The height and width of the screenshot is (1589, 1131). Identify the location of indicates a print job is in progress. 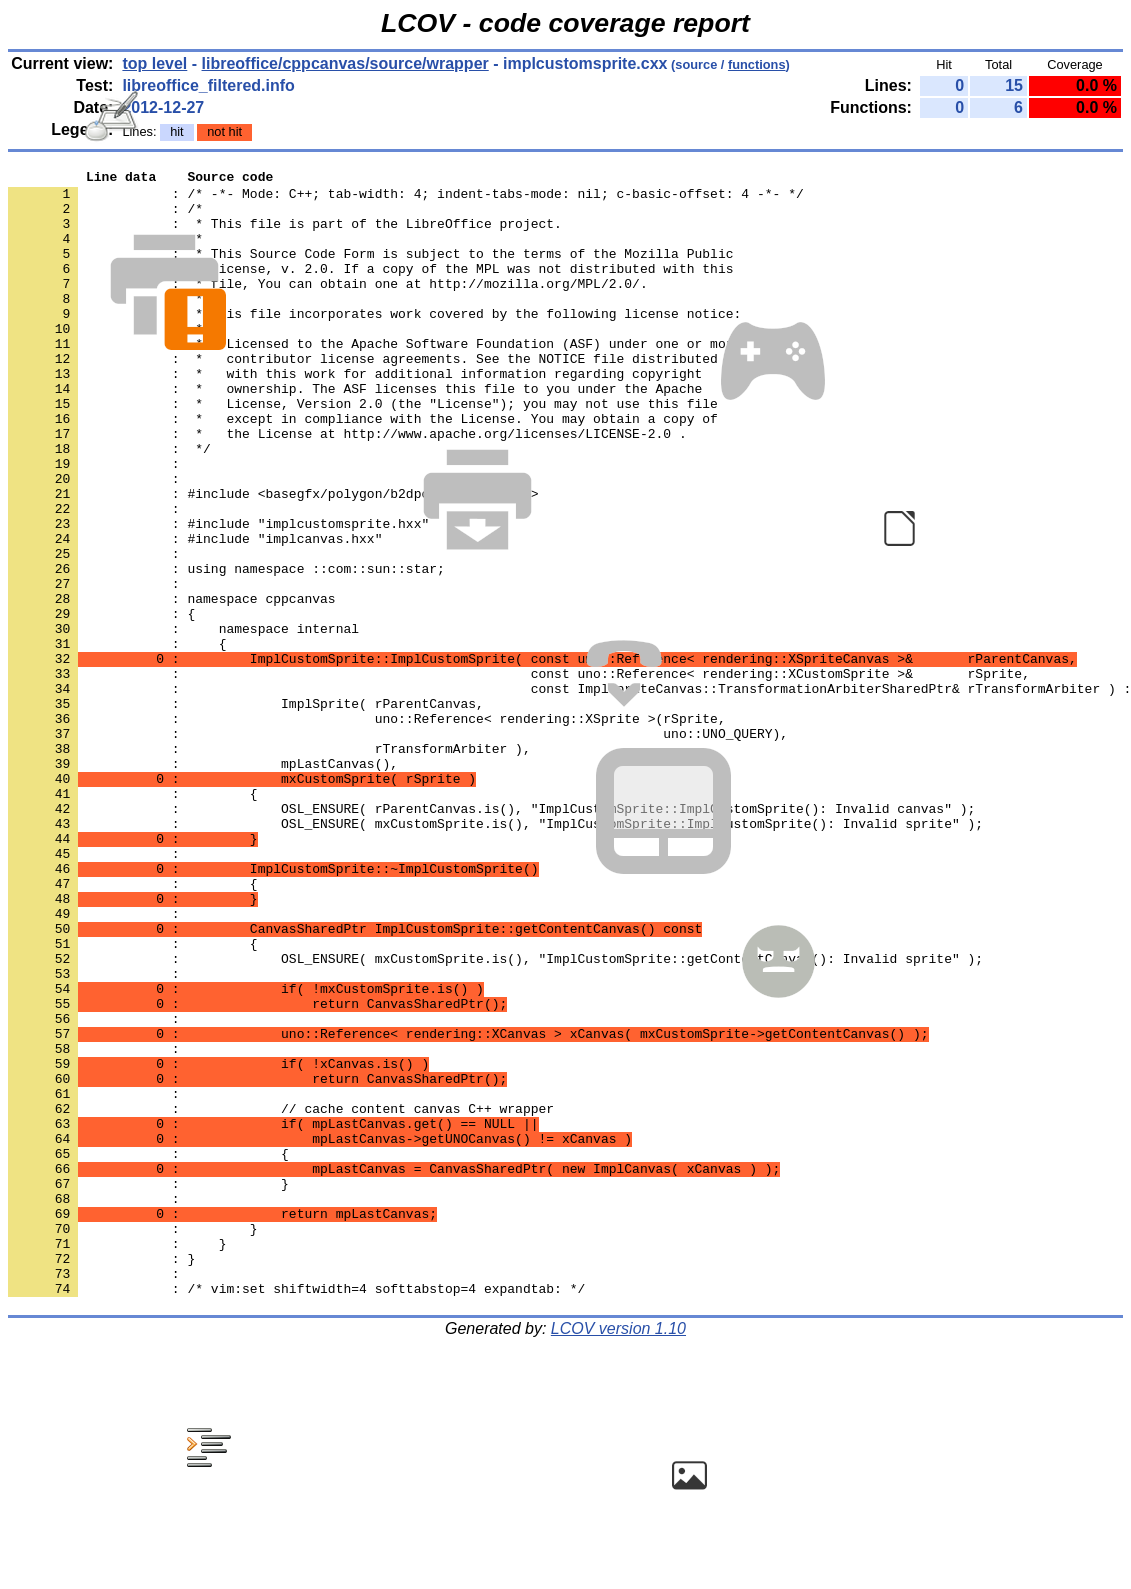
(477, 503).